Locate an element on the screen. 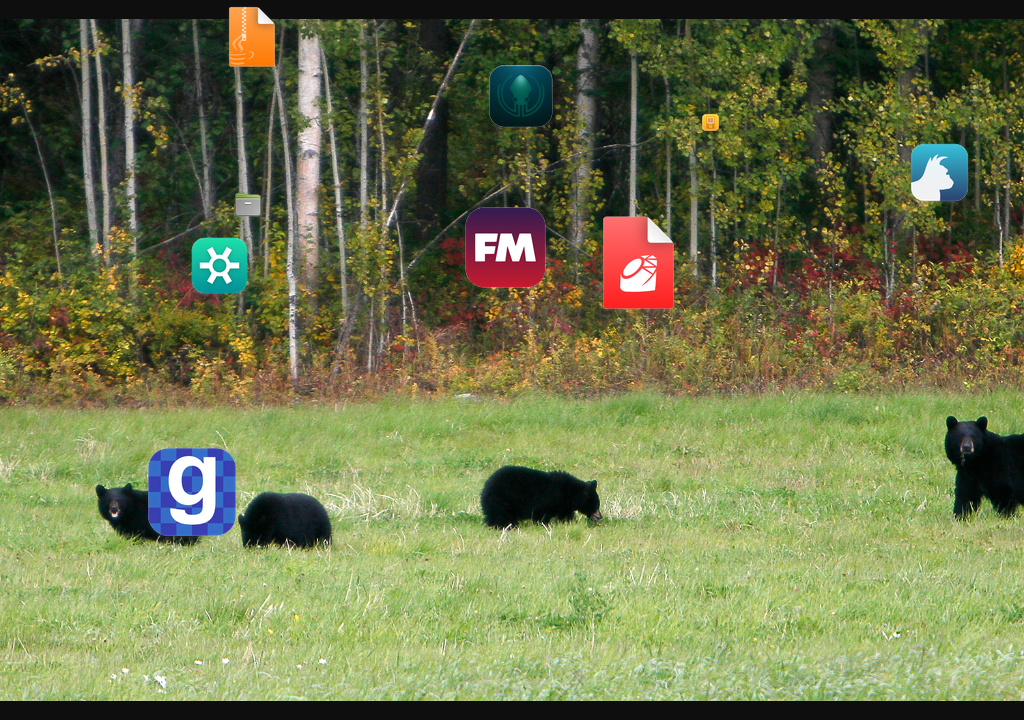 This screenshot has height=720, width=1024. open rambox messaging app is located at coordinates (939, 172).